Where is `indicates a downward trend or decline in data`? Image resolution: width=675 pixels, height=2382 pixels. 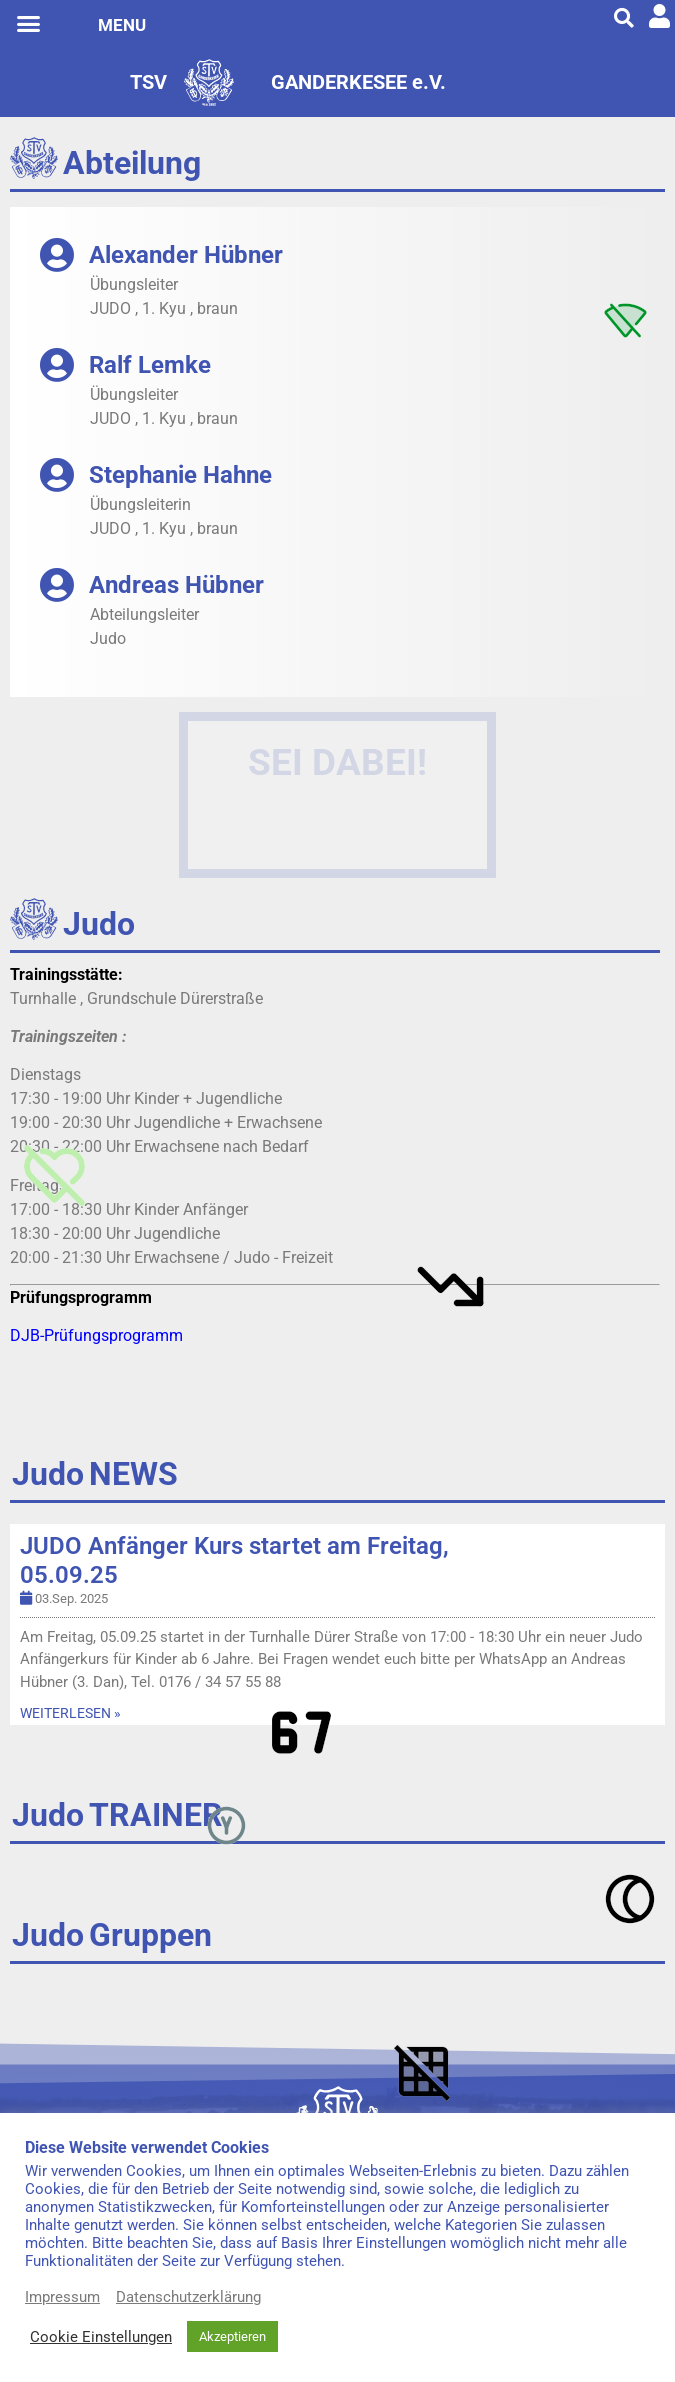
indicates a downward trend or decline in data is located at coordinates (450, 1286).